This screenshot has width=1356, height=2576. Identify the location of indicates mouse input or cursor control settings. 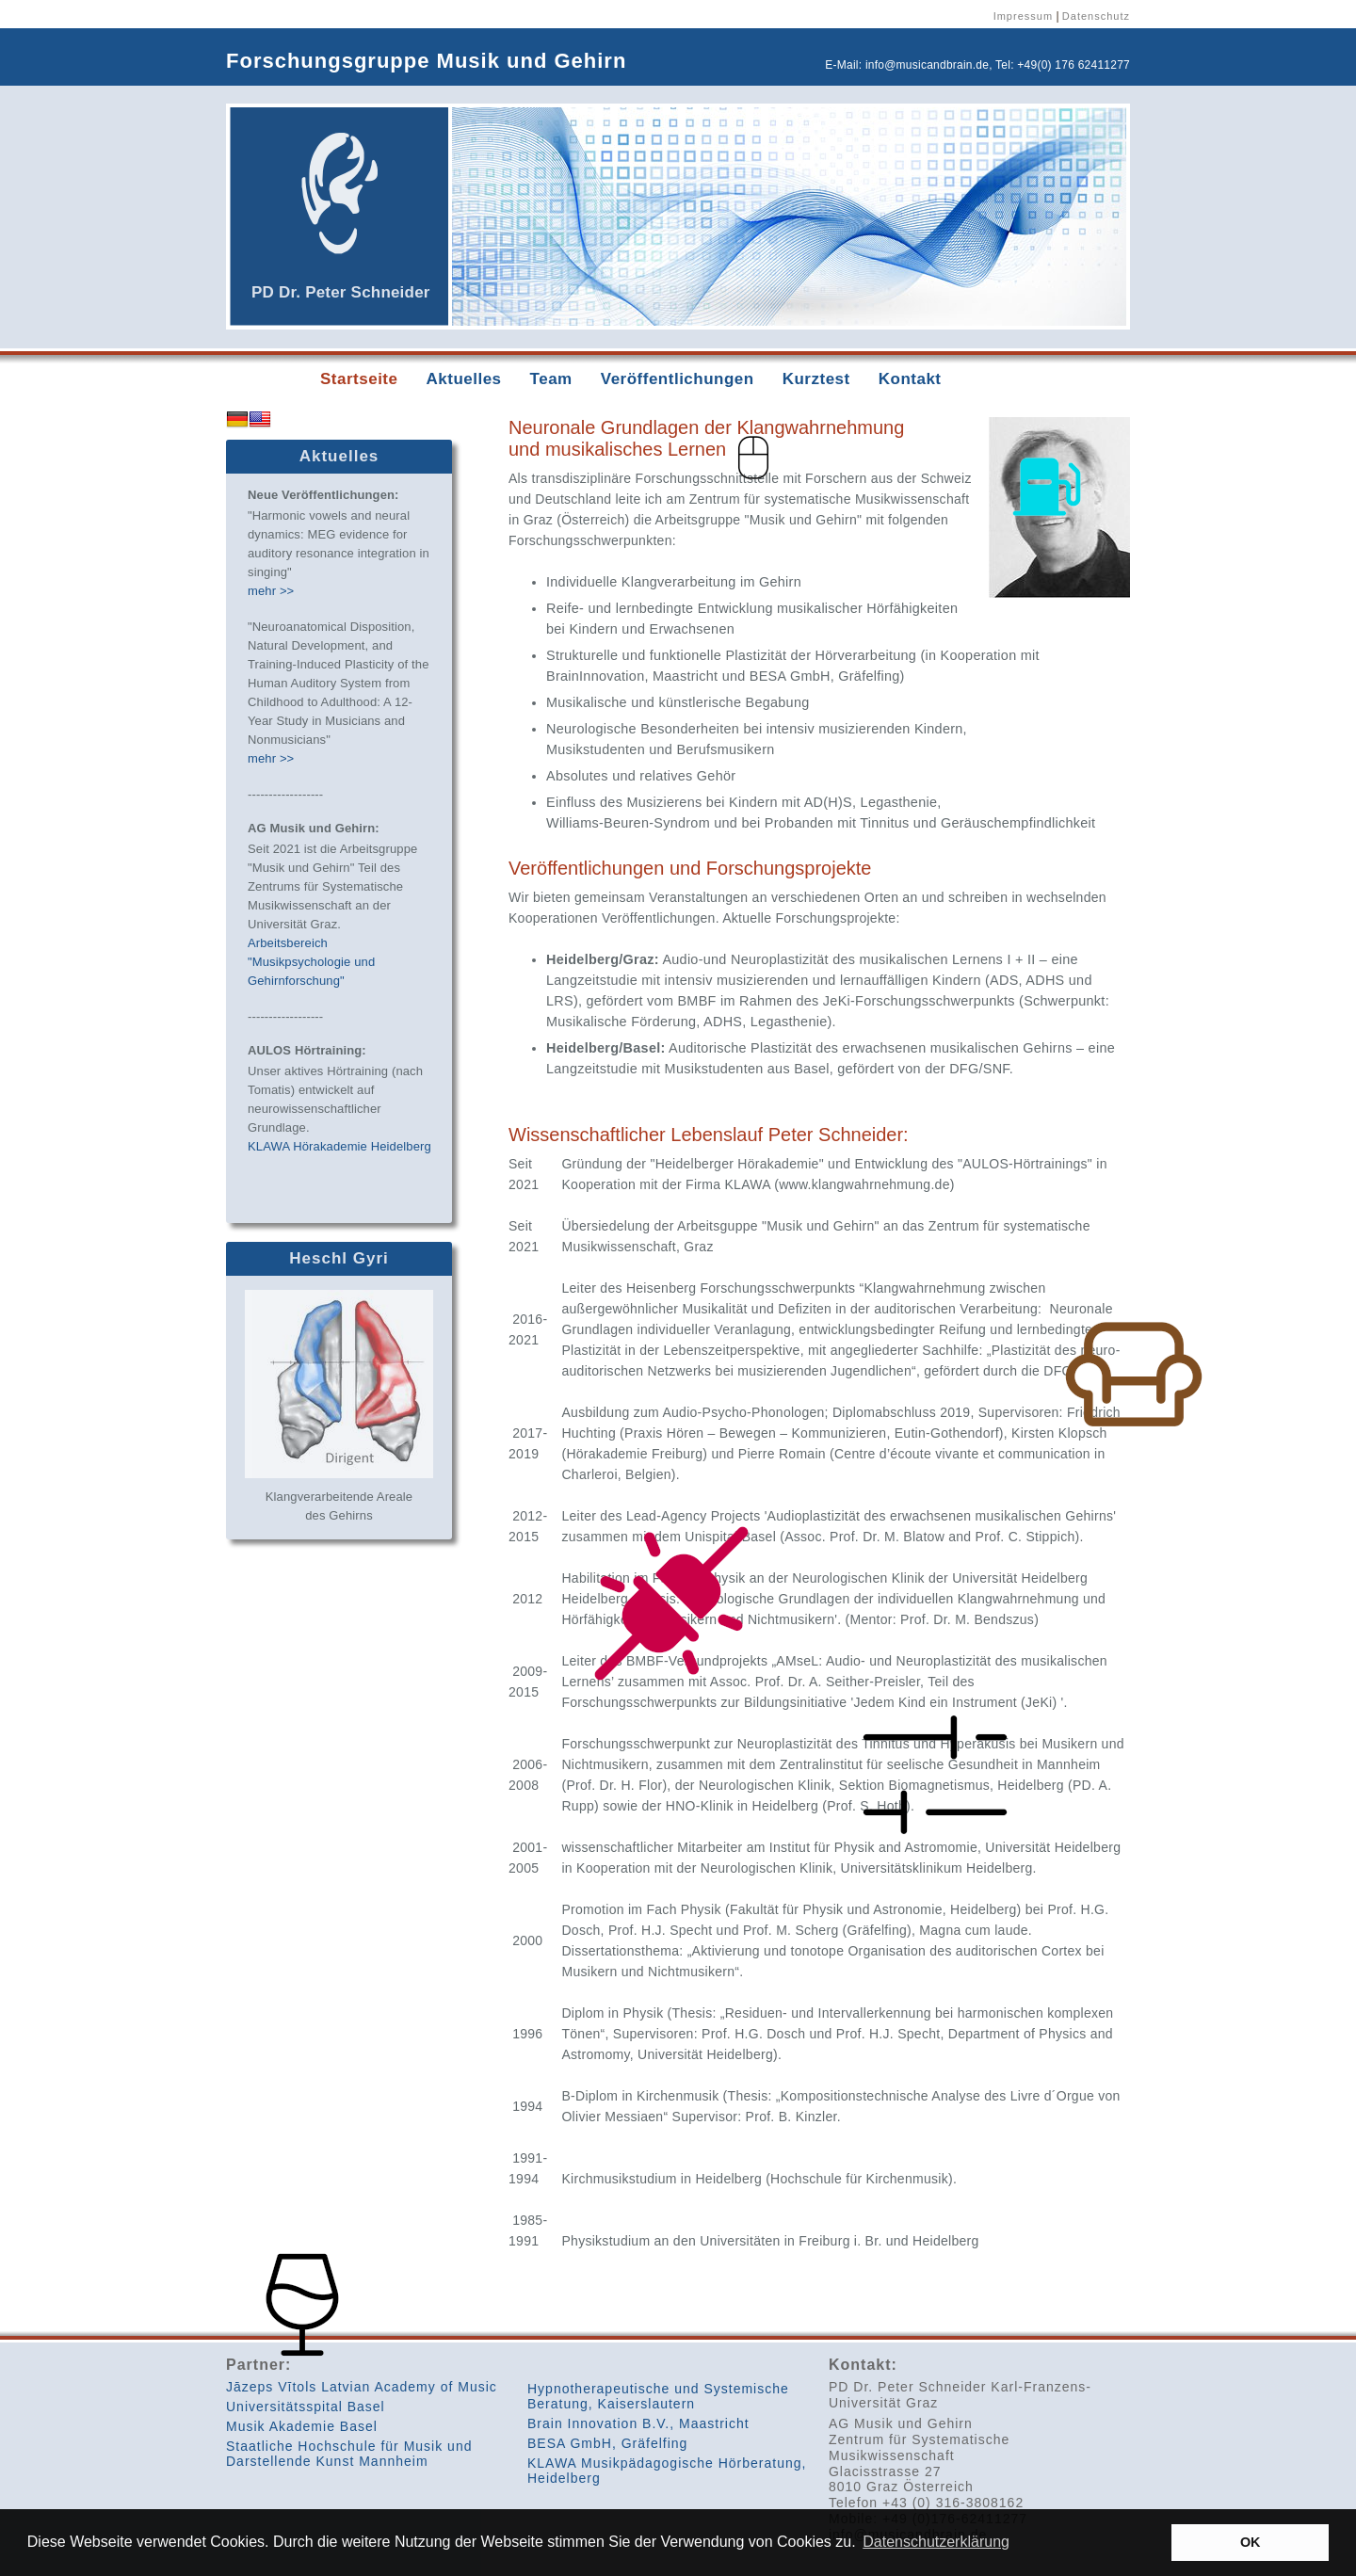
(753, 458).